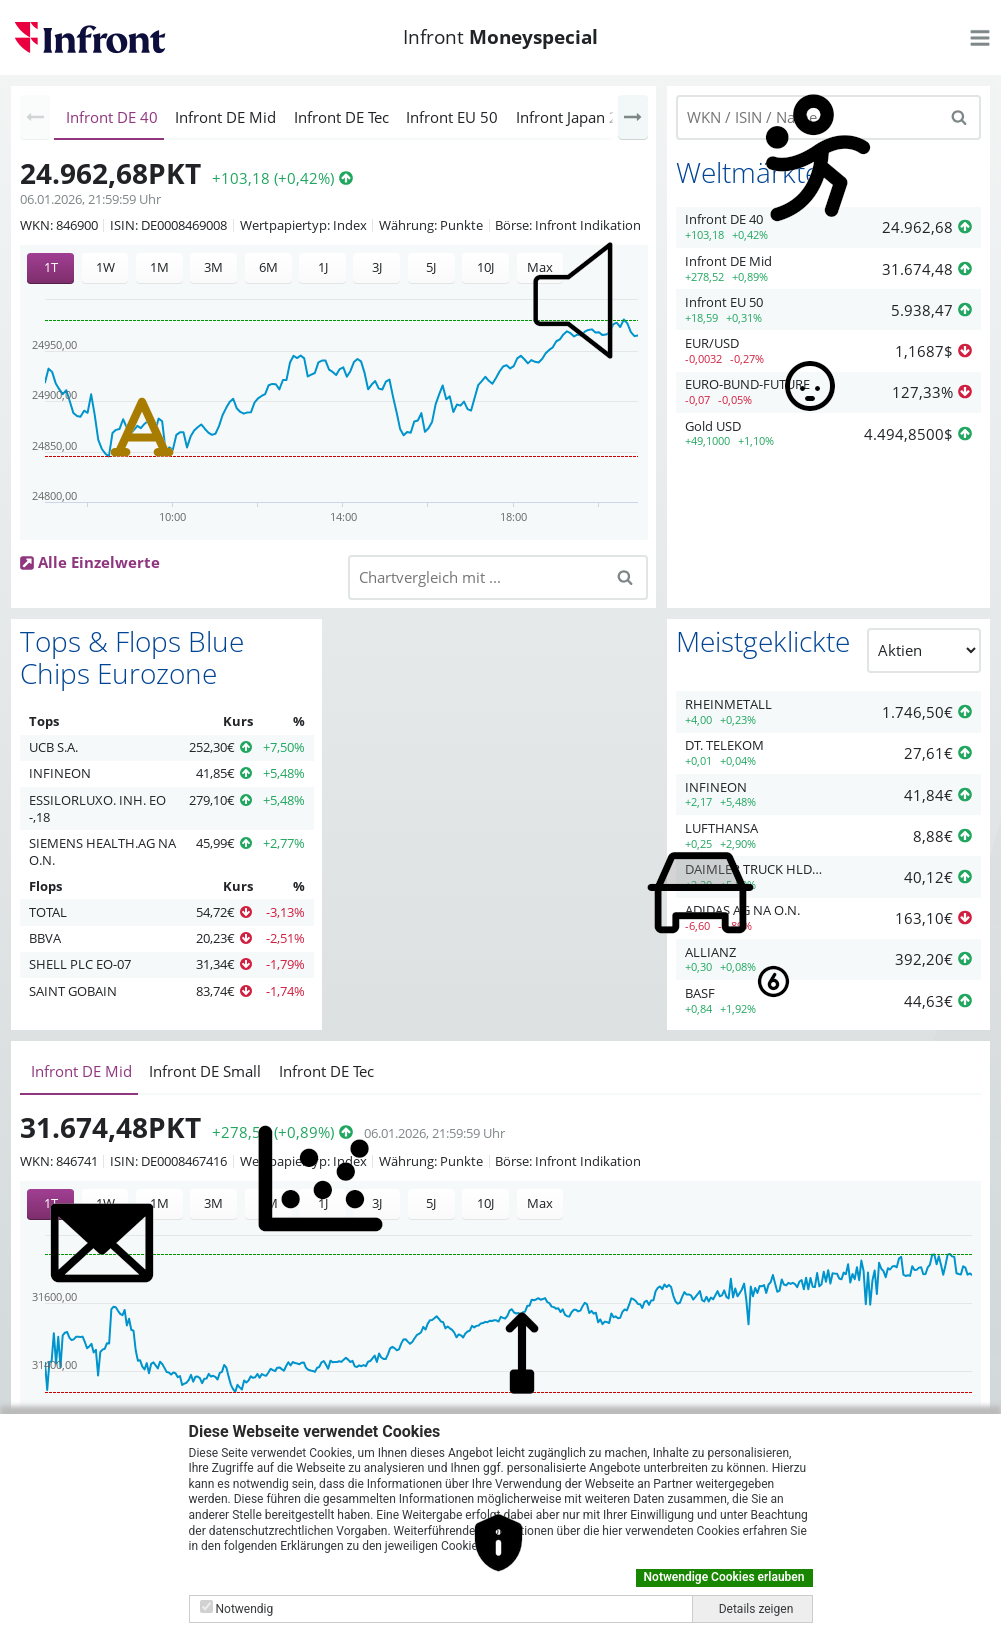  I want to click on indicates step six in a numbered sequence, so click(773, 981).